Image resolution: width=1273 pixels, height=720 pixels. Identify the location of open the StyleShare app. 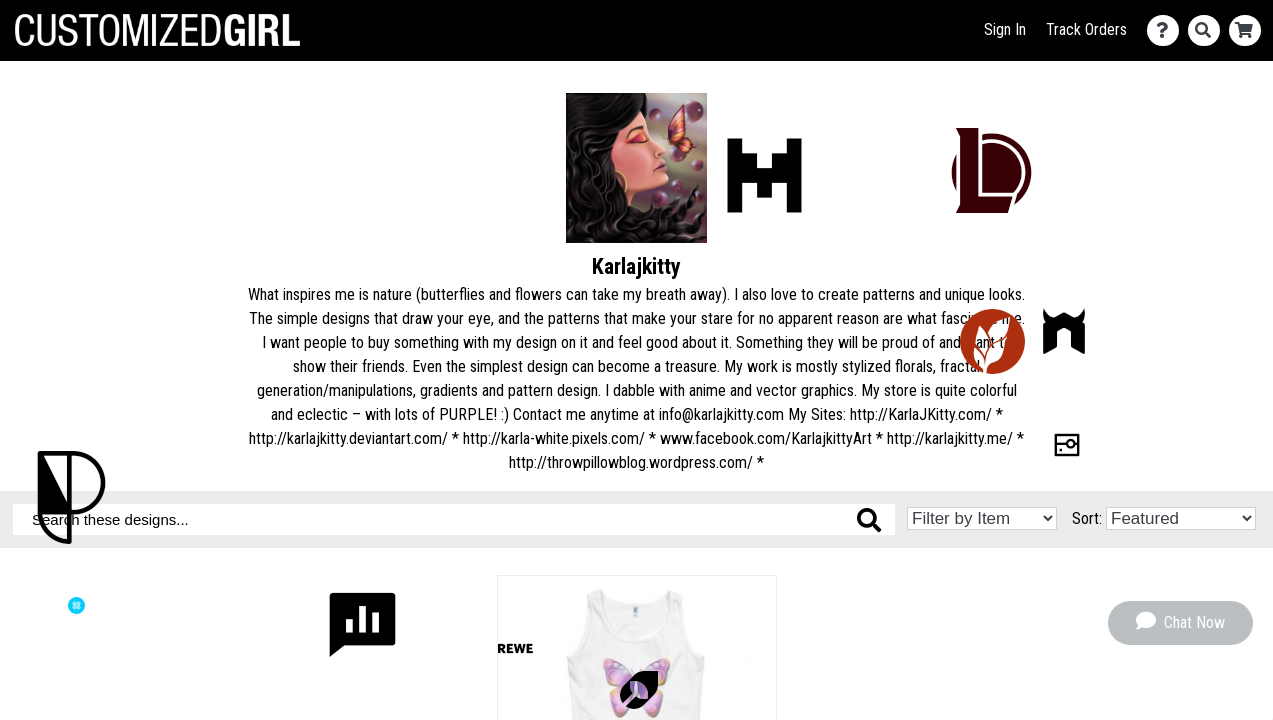
(76, 605).